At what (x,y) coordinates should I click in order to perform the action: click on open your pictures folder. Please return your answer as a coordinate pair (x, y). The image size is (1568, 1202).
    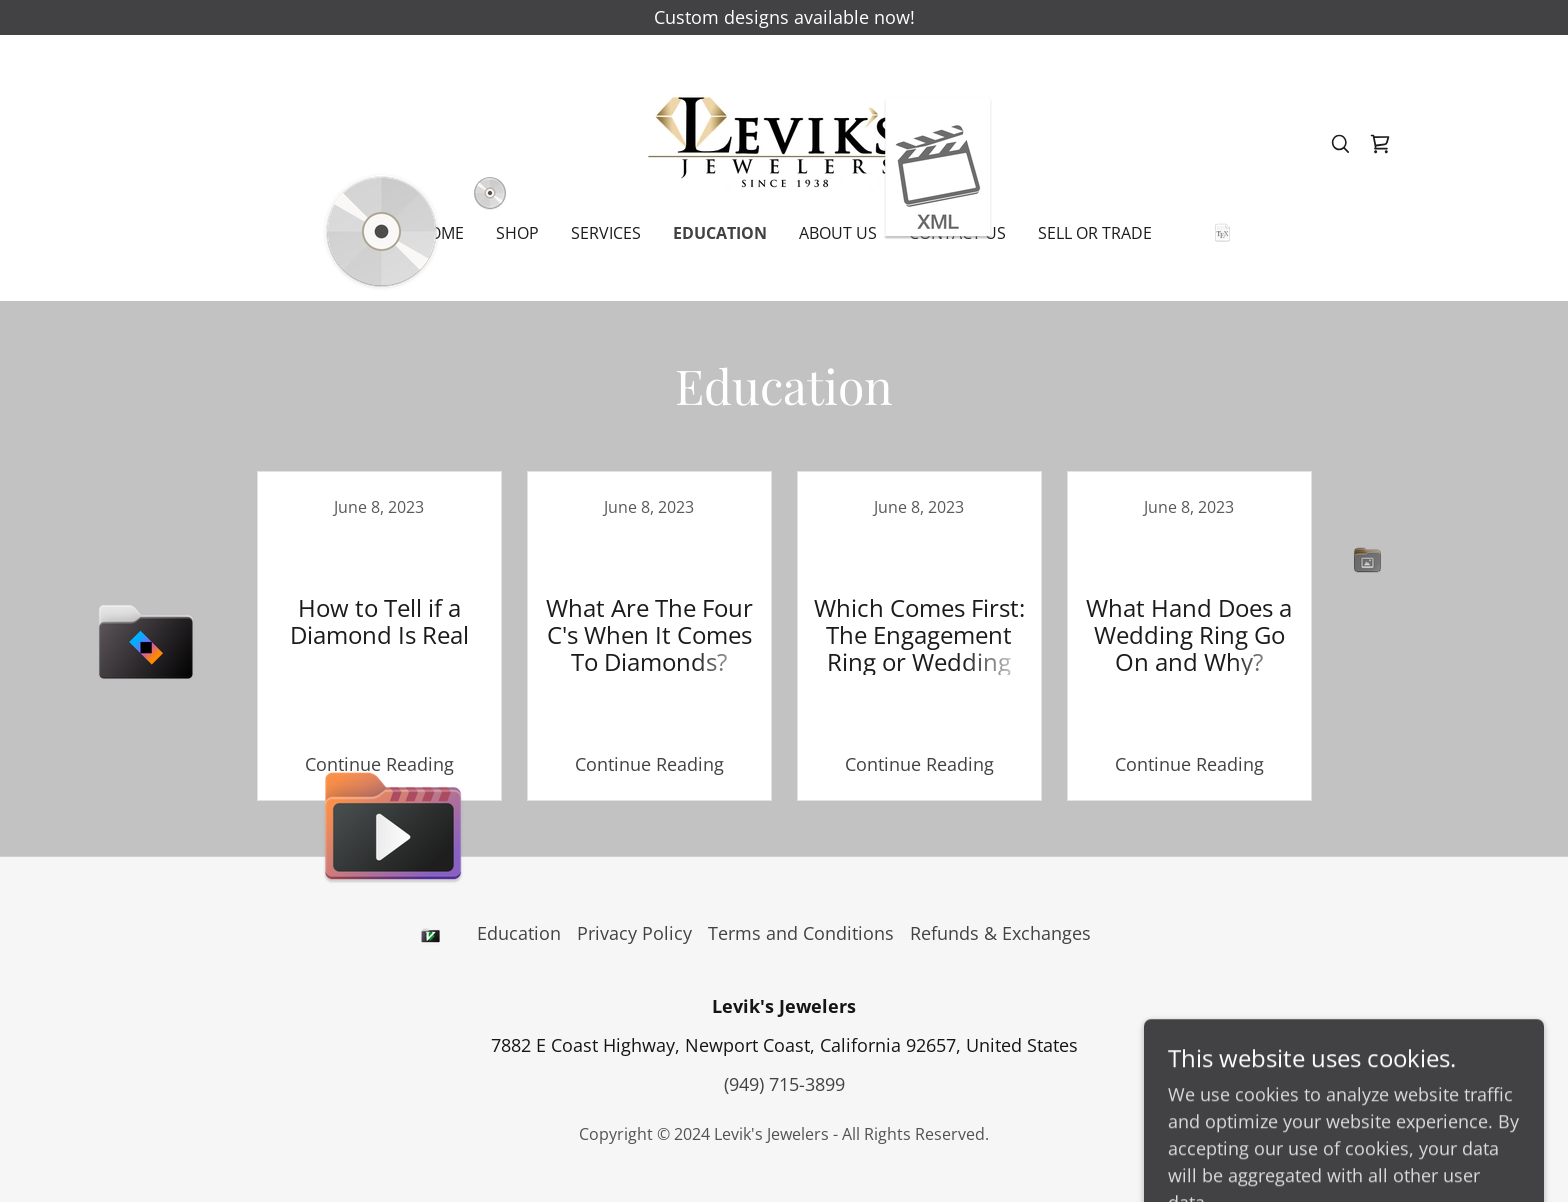
    Looking at the image, I should click on (1367, 559).